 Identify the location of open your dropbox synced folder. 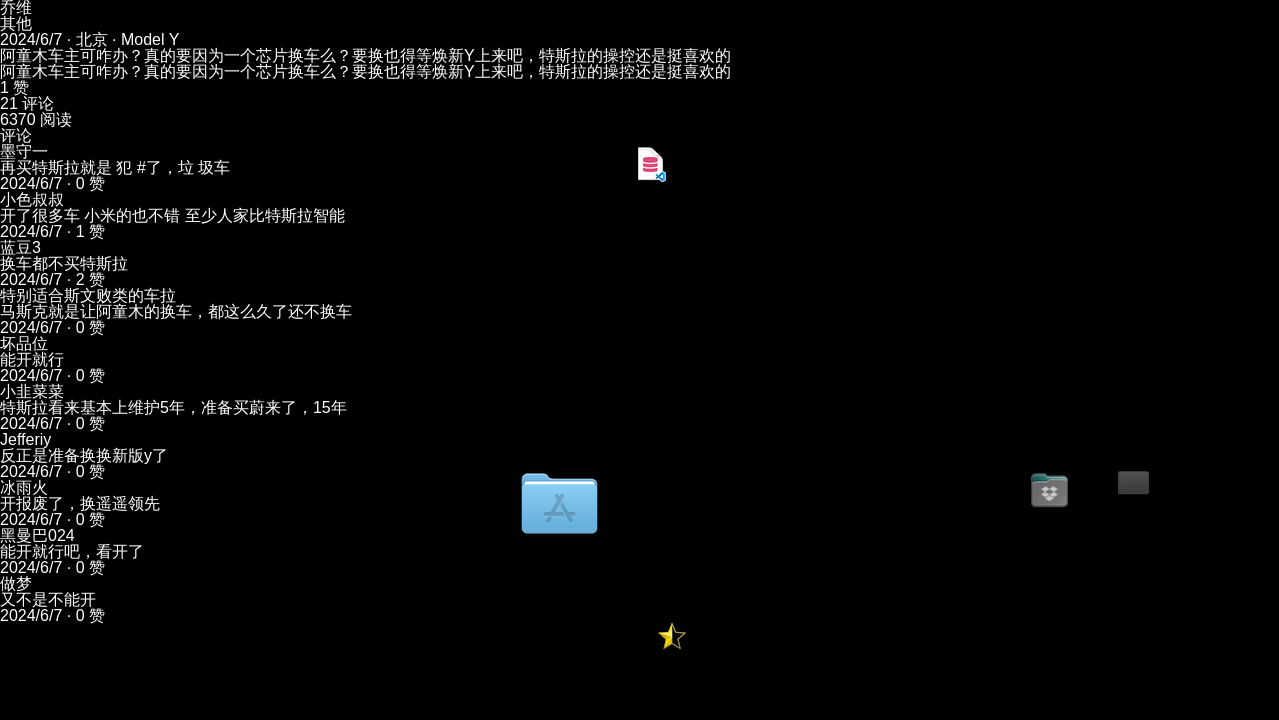
(1049, 489).